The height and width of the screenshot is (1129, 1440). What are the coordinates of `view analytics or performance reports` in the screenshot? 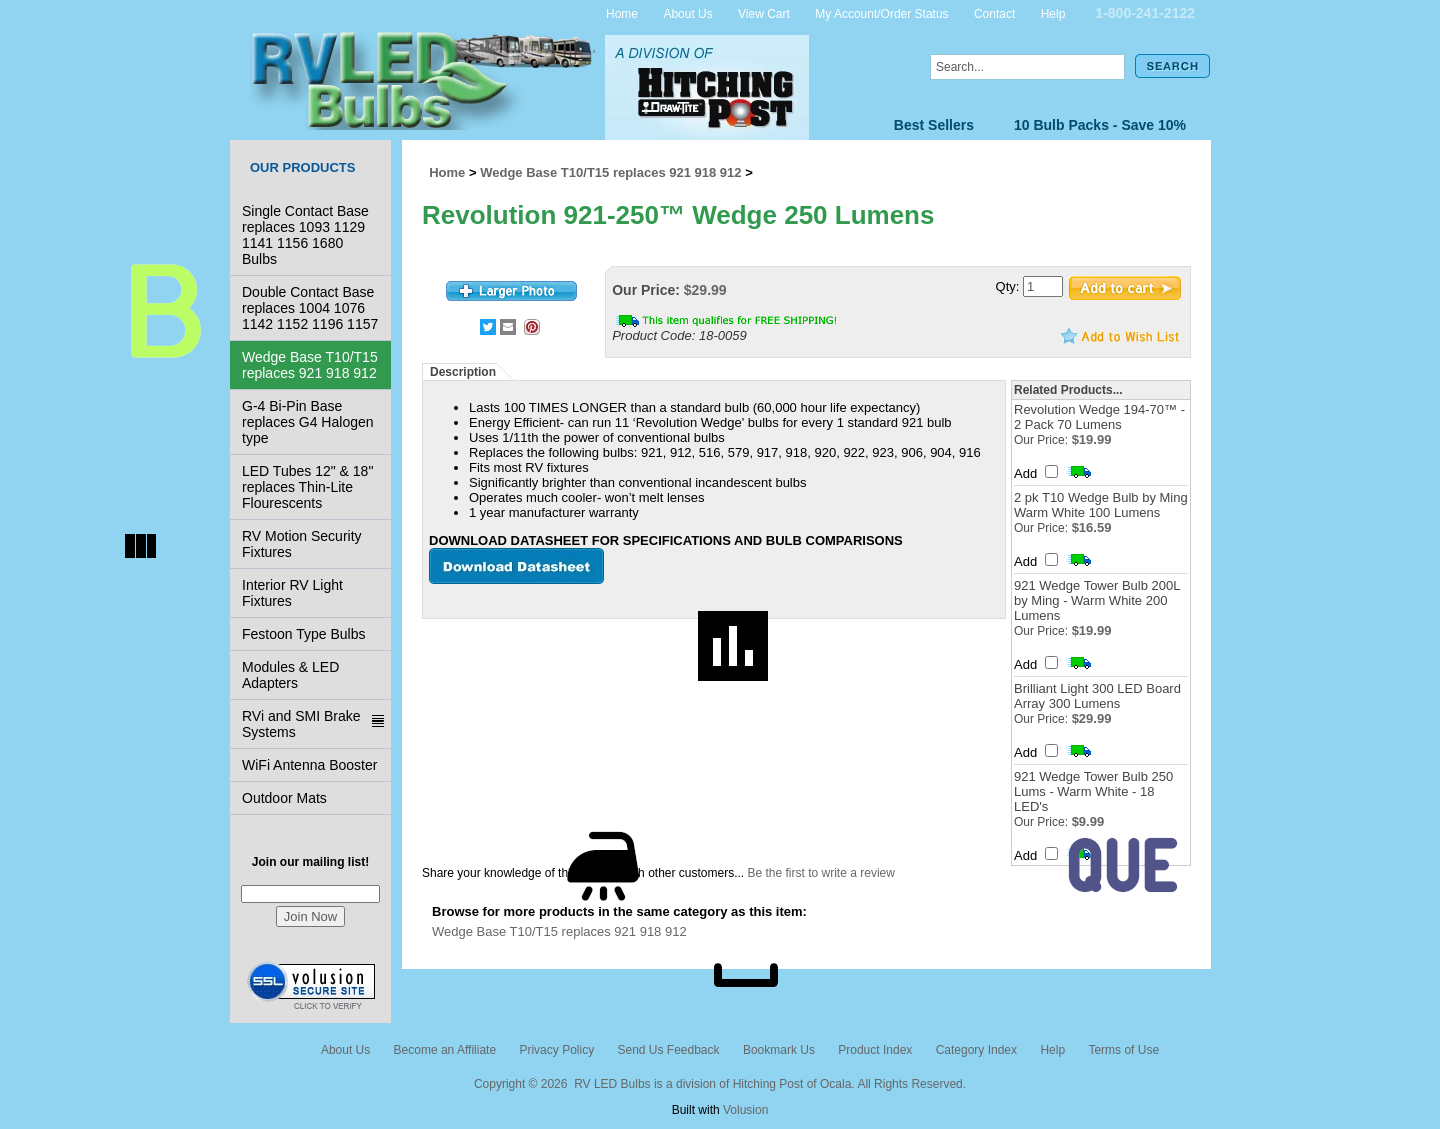 It's located at (733, 646).